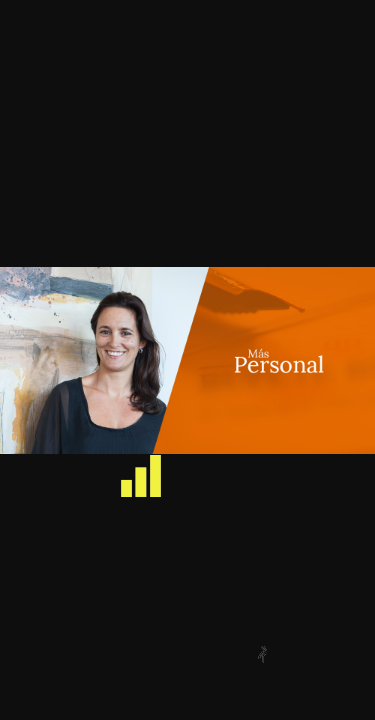  I want to click on minio object storage service logo, so click(262, 654).